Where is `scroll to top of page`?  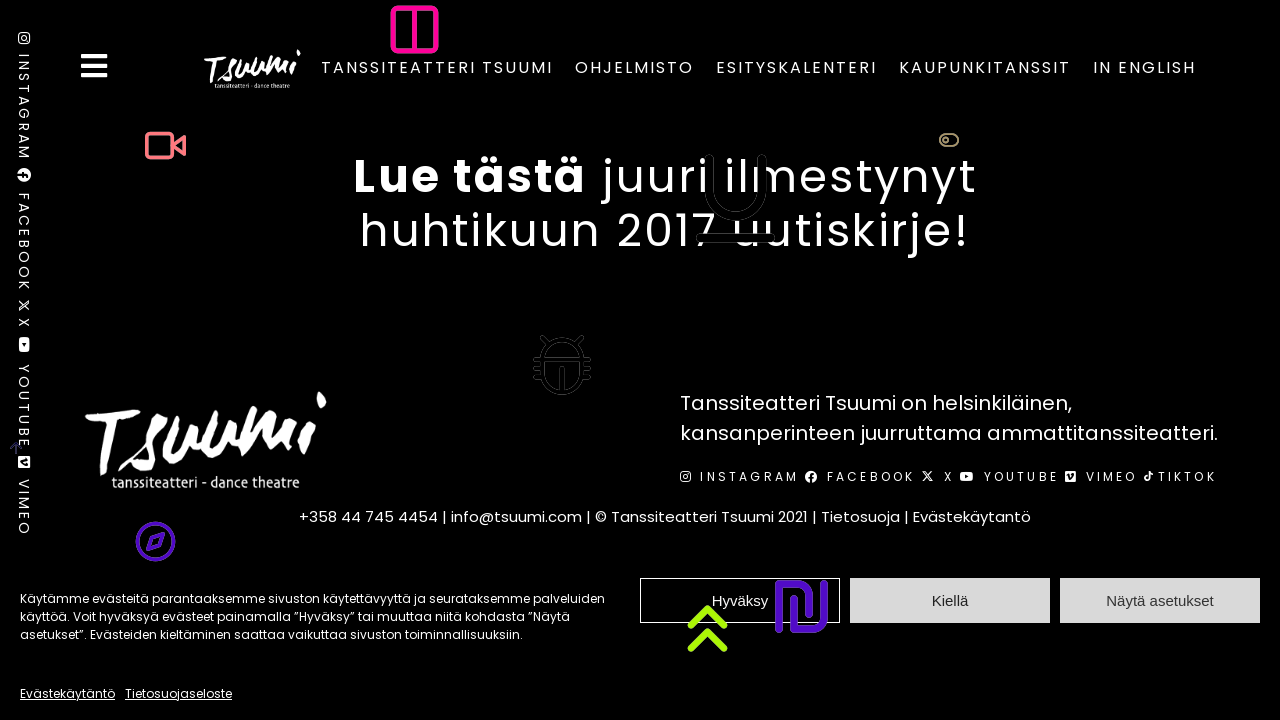 scroll to top of page is located at coordinates (707, 628).